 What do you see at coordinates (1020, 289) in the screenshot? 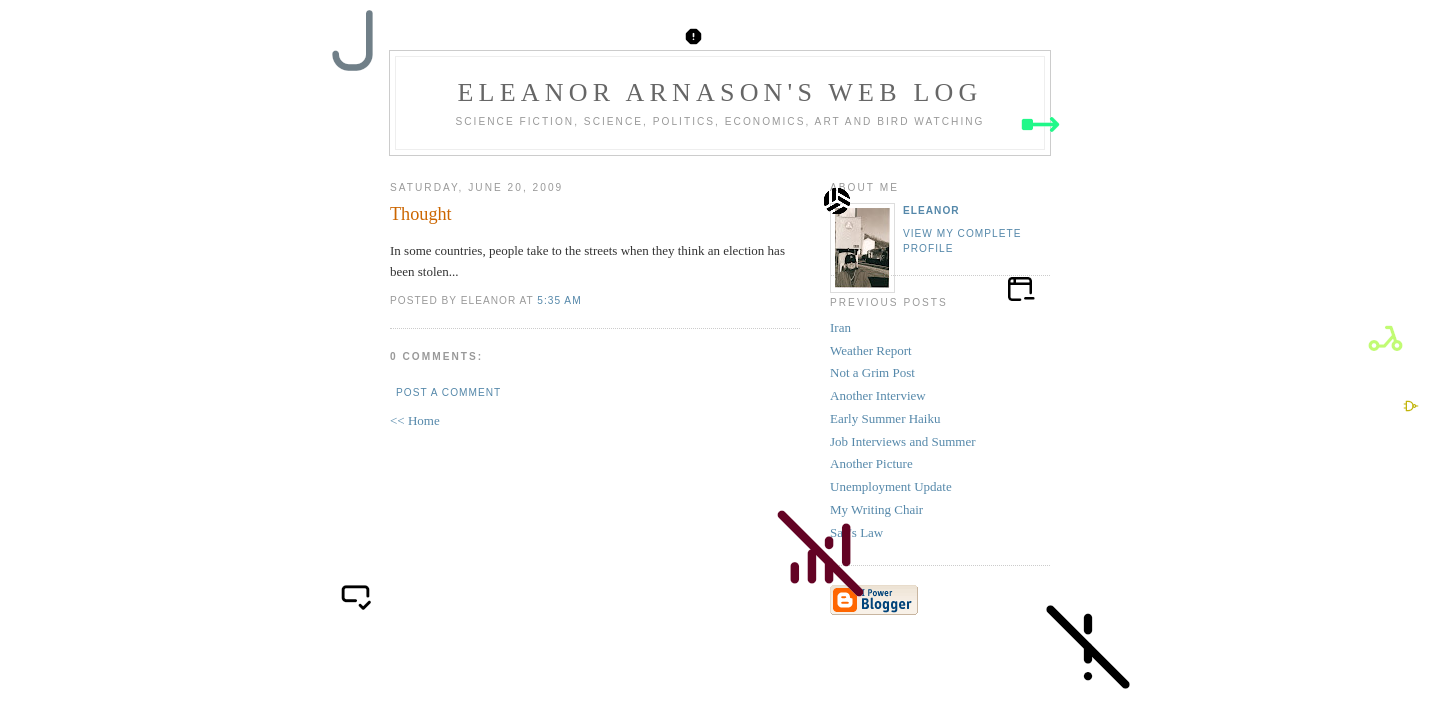
I see `remove a browser tab or window` at bounding box center [1020, 289].